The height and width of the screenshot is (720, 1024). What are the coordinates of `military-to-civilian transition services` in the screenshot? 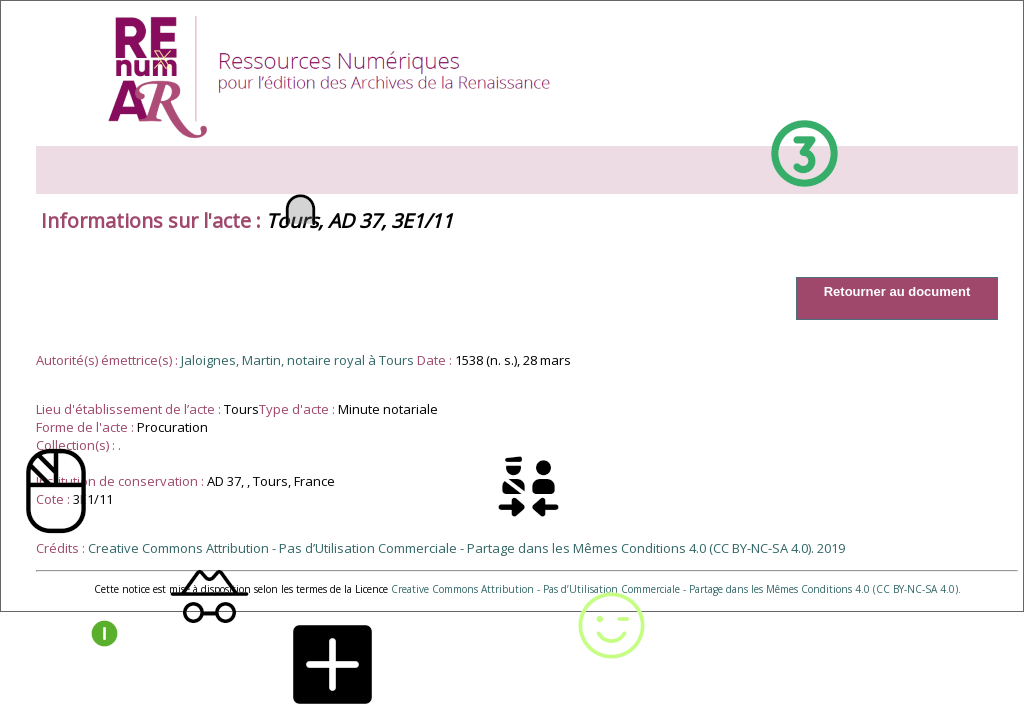 It's located at (528, 486).